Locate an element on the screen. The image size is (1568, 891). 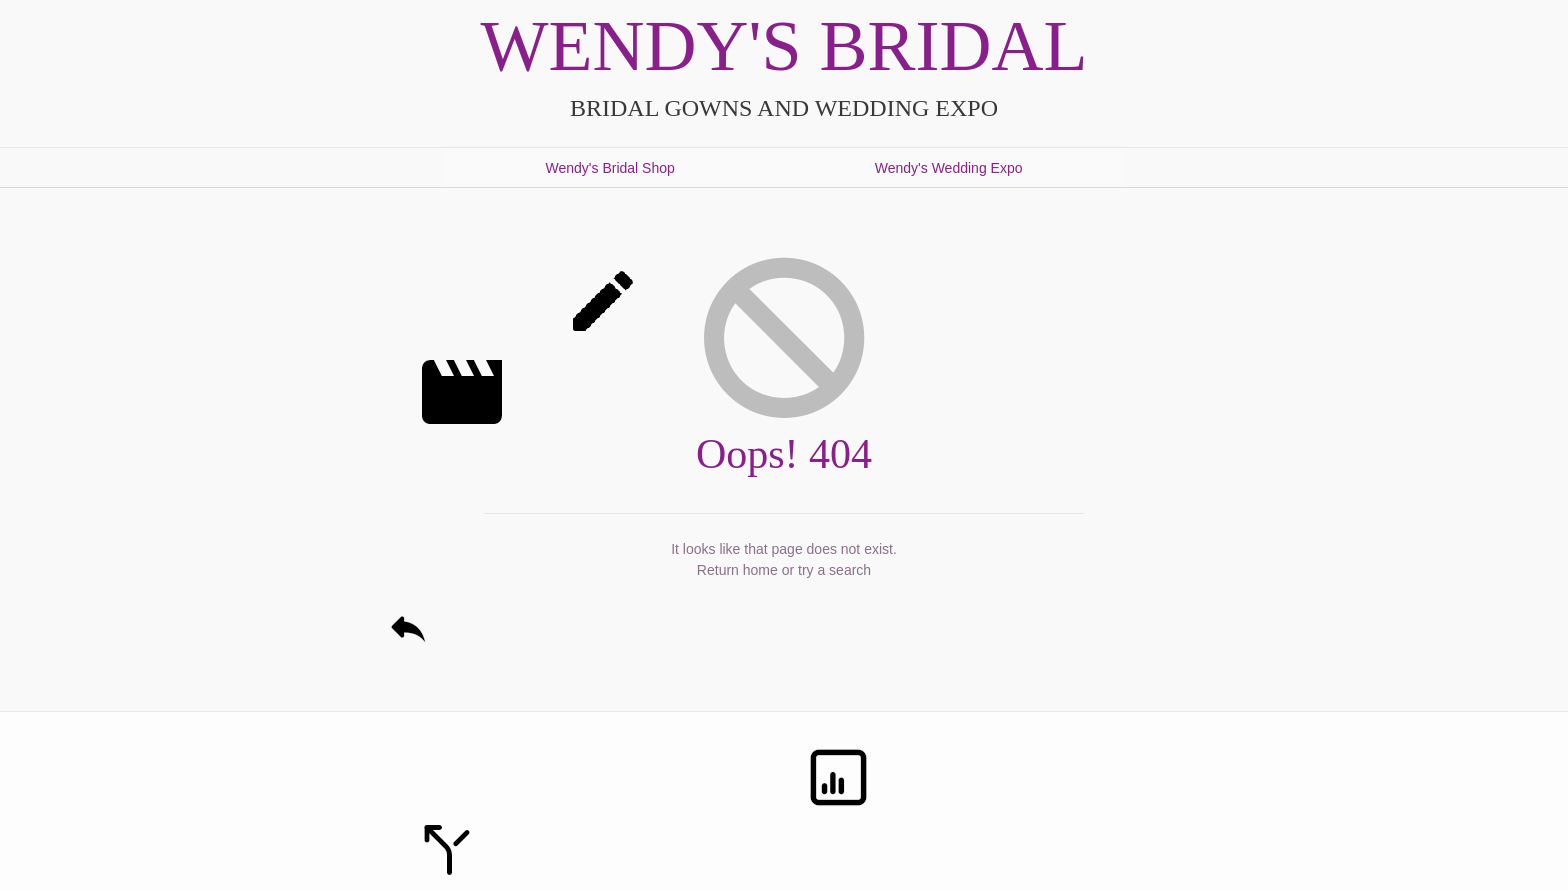
bear left at the upcoming fork is located at coordinates (447, 850).